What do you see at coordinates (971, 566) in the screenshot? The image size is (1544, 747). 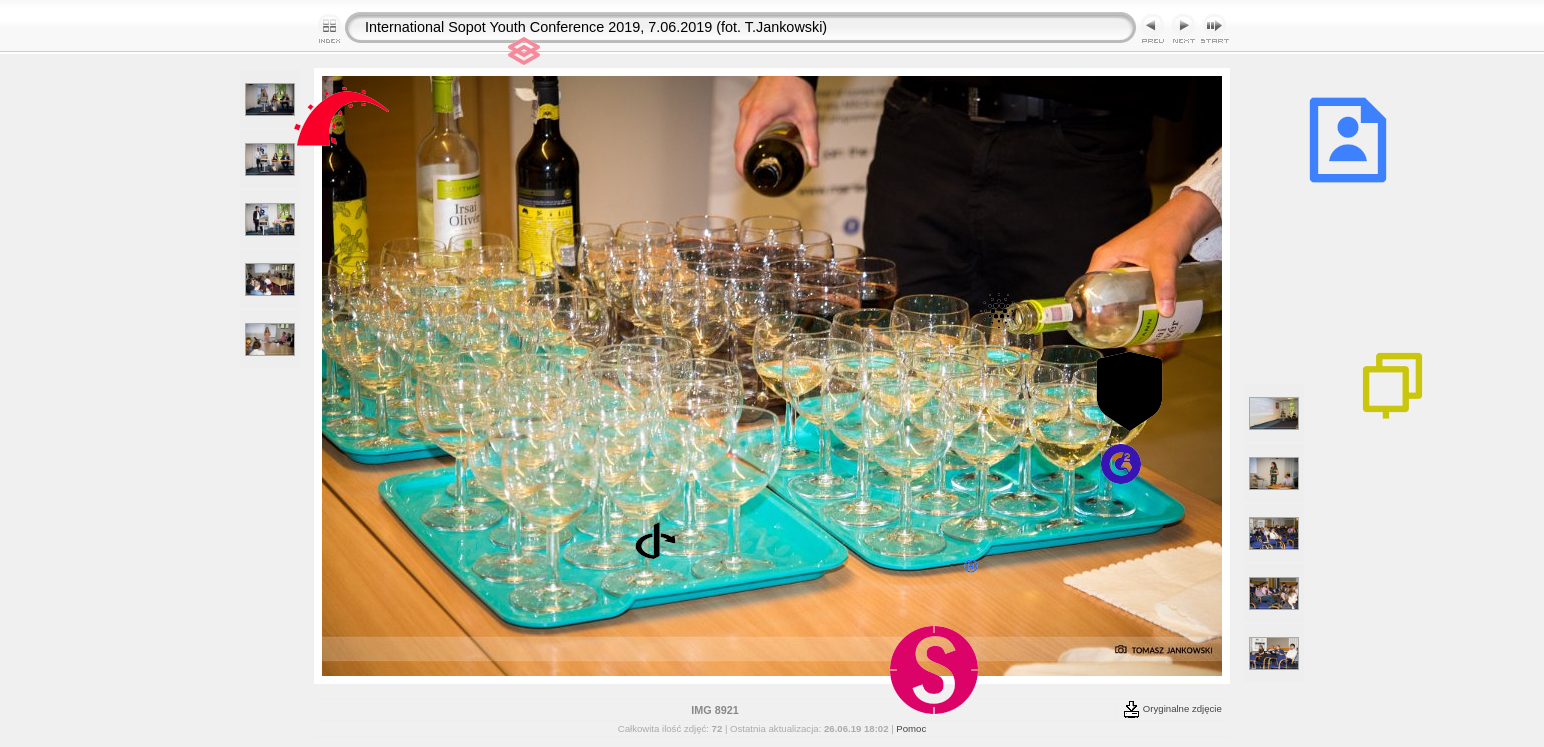 I see `indicates a registered trademark` at bounding box center [971, 566].